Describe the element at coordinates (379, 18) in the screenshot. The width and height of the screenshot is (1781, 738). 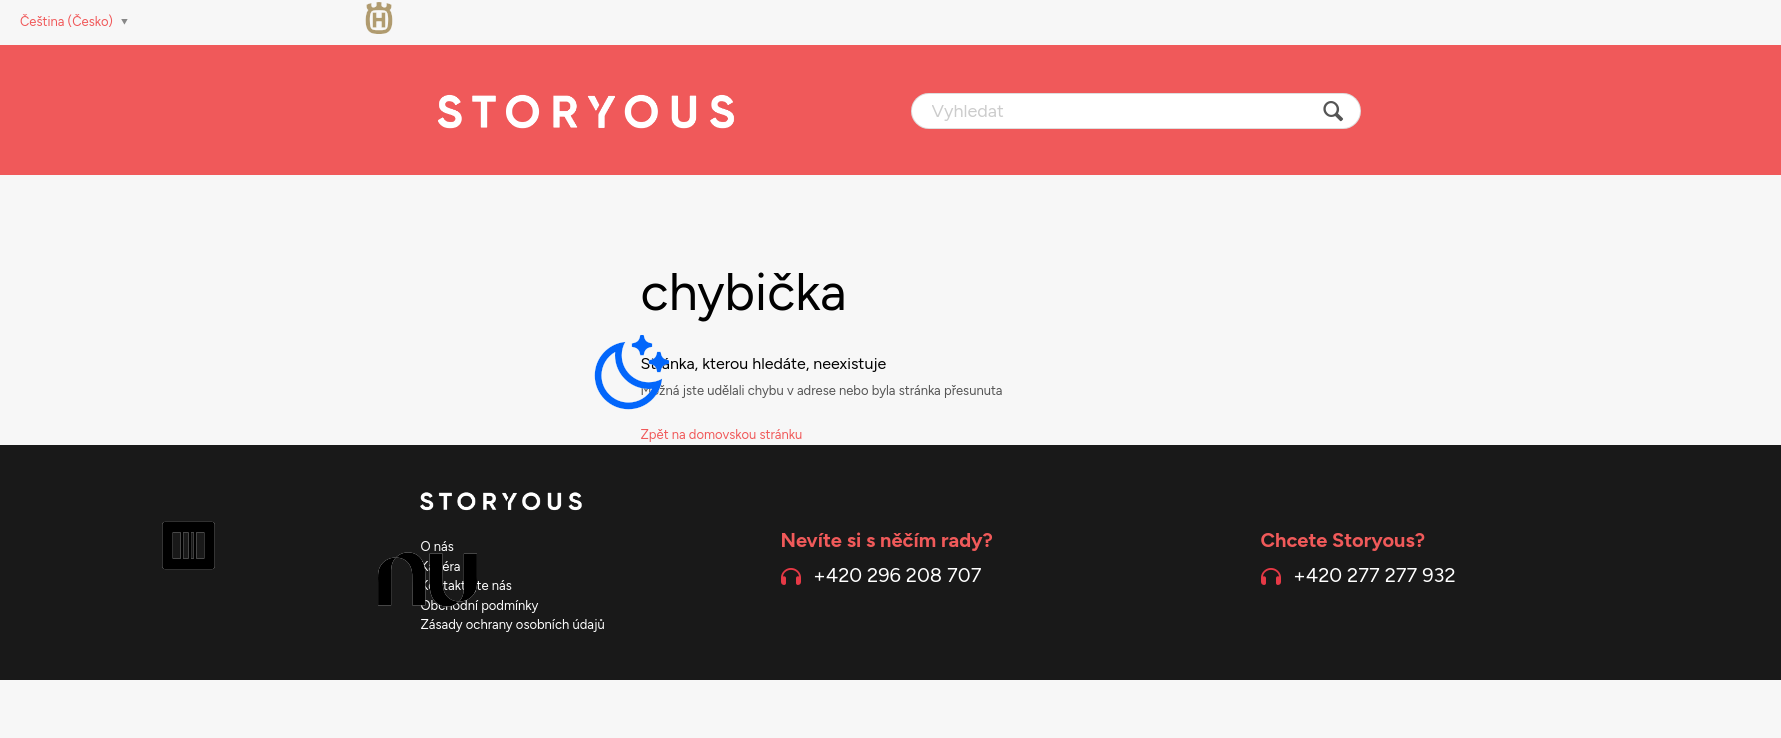
I see `husqvarna brand logo` at that location.